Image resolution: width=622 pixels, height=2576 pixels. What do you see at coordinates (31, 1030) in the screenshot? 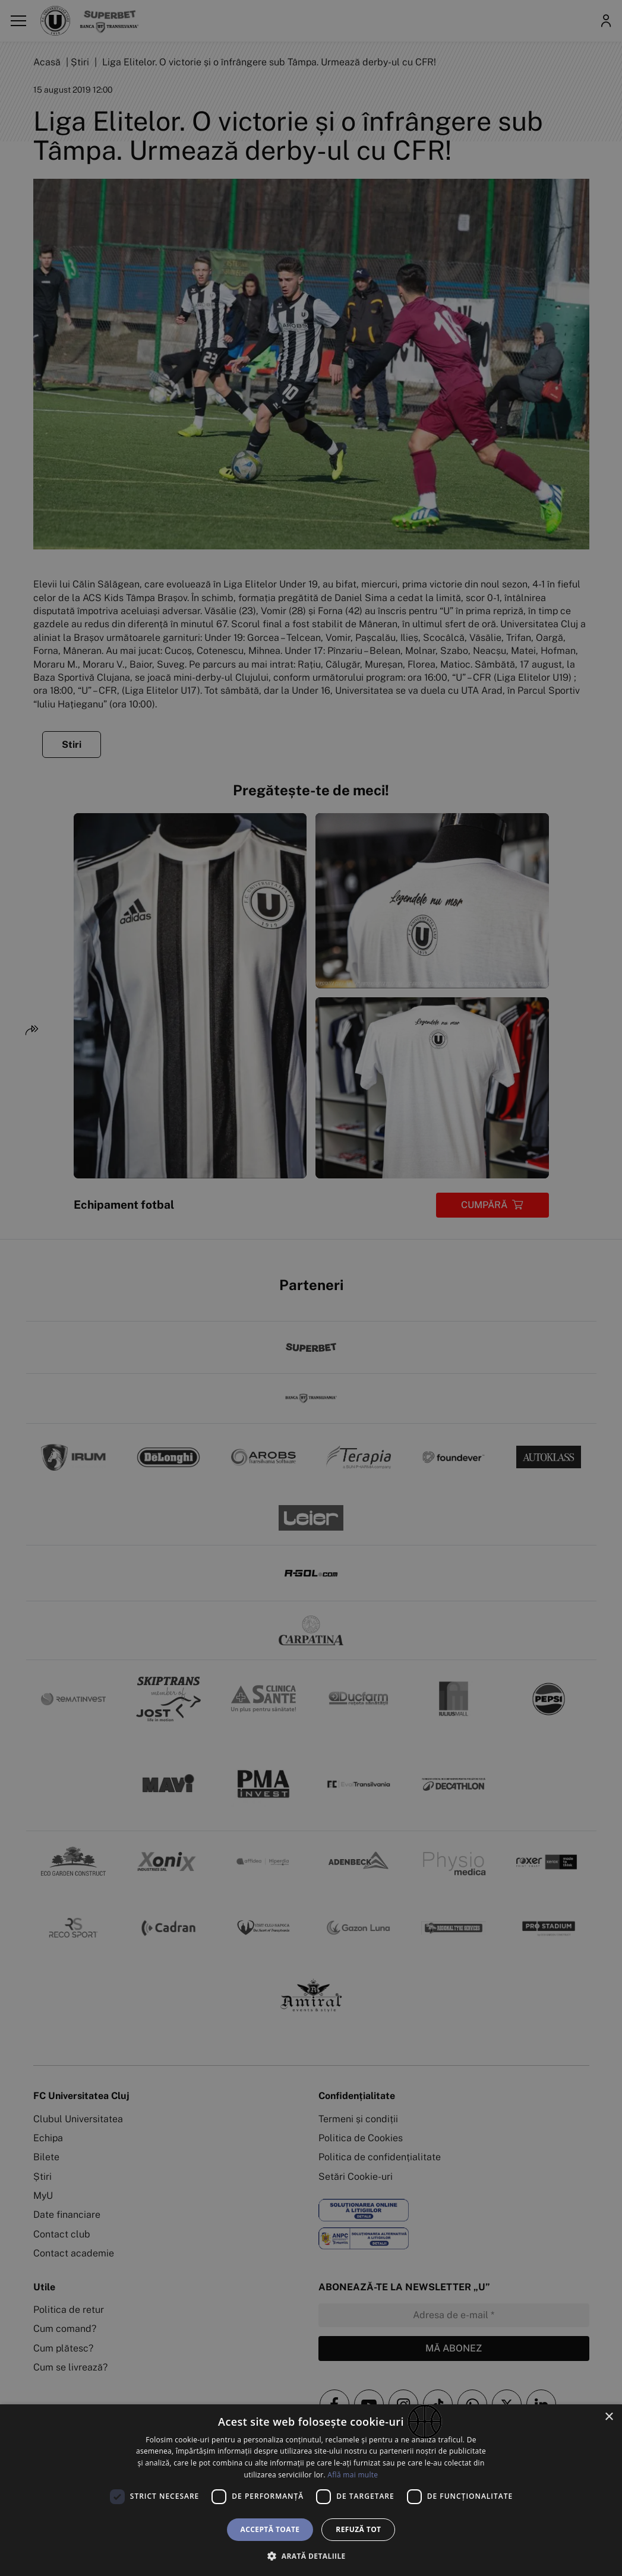
I see `forward message or content multiple times` at bounding box center [31, 1030].